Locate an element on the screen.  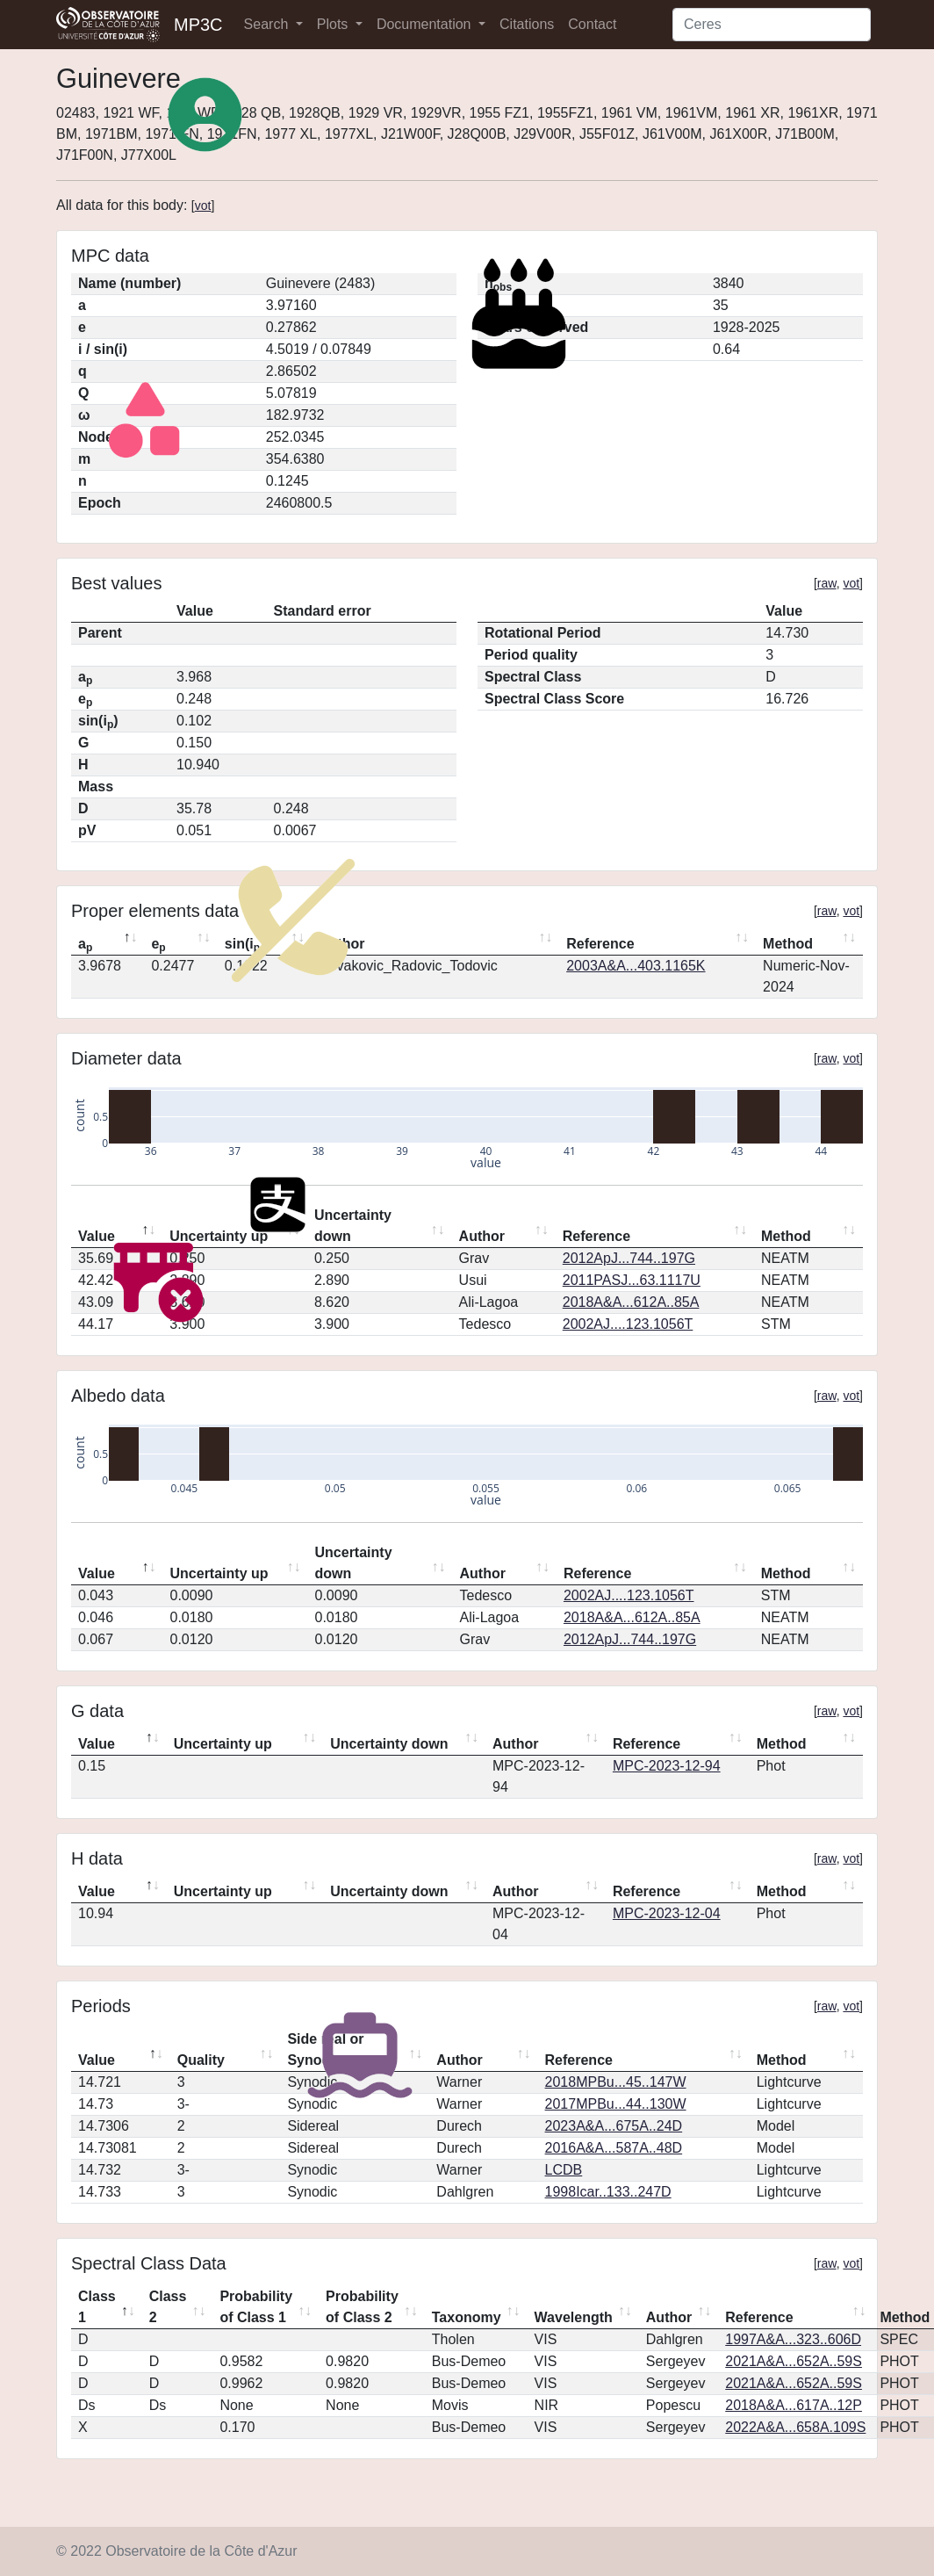
access shape tools or drawing options is located at coordinates (145, 421).